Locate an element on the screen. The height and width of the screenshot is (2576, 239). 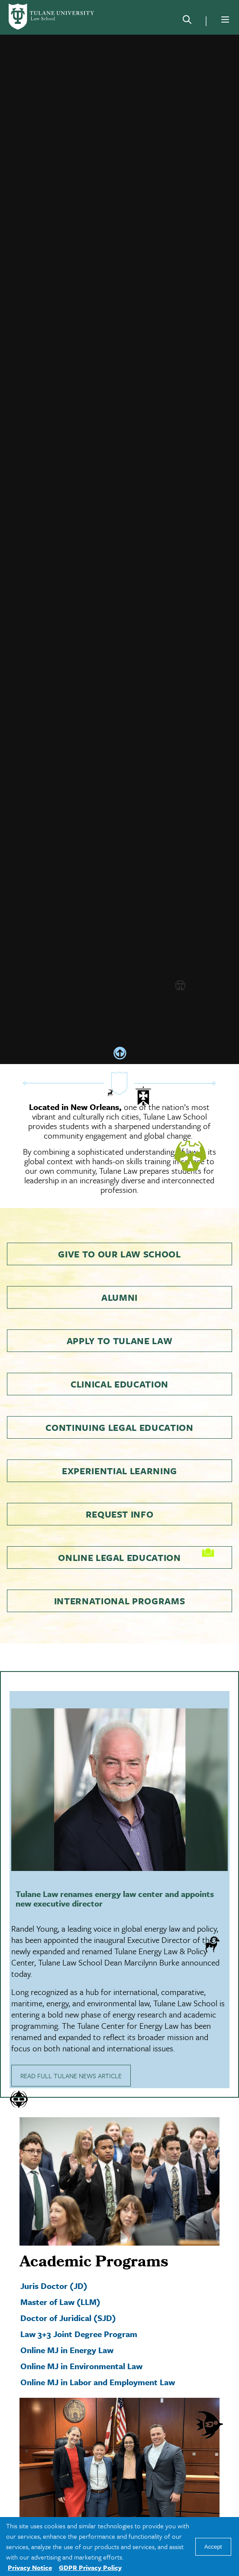
view body measurements or proportions is located at coordinates (180, 985).